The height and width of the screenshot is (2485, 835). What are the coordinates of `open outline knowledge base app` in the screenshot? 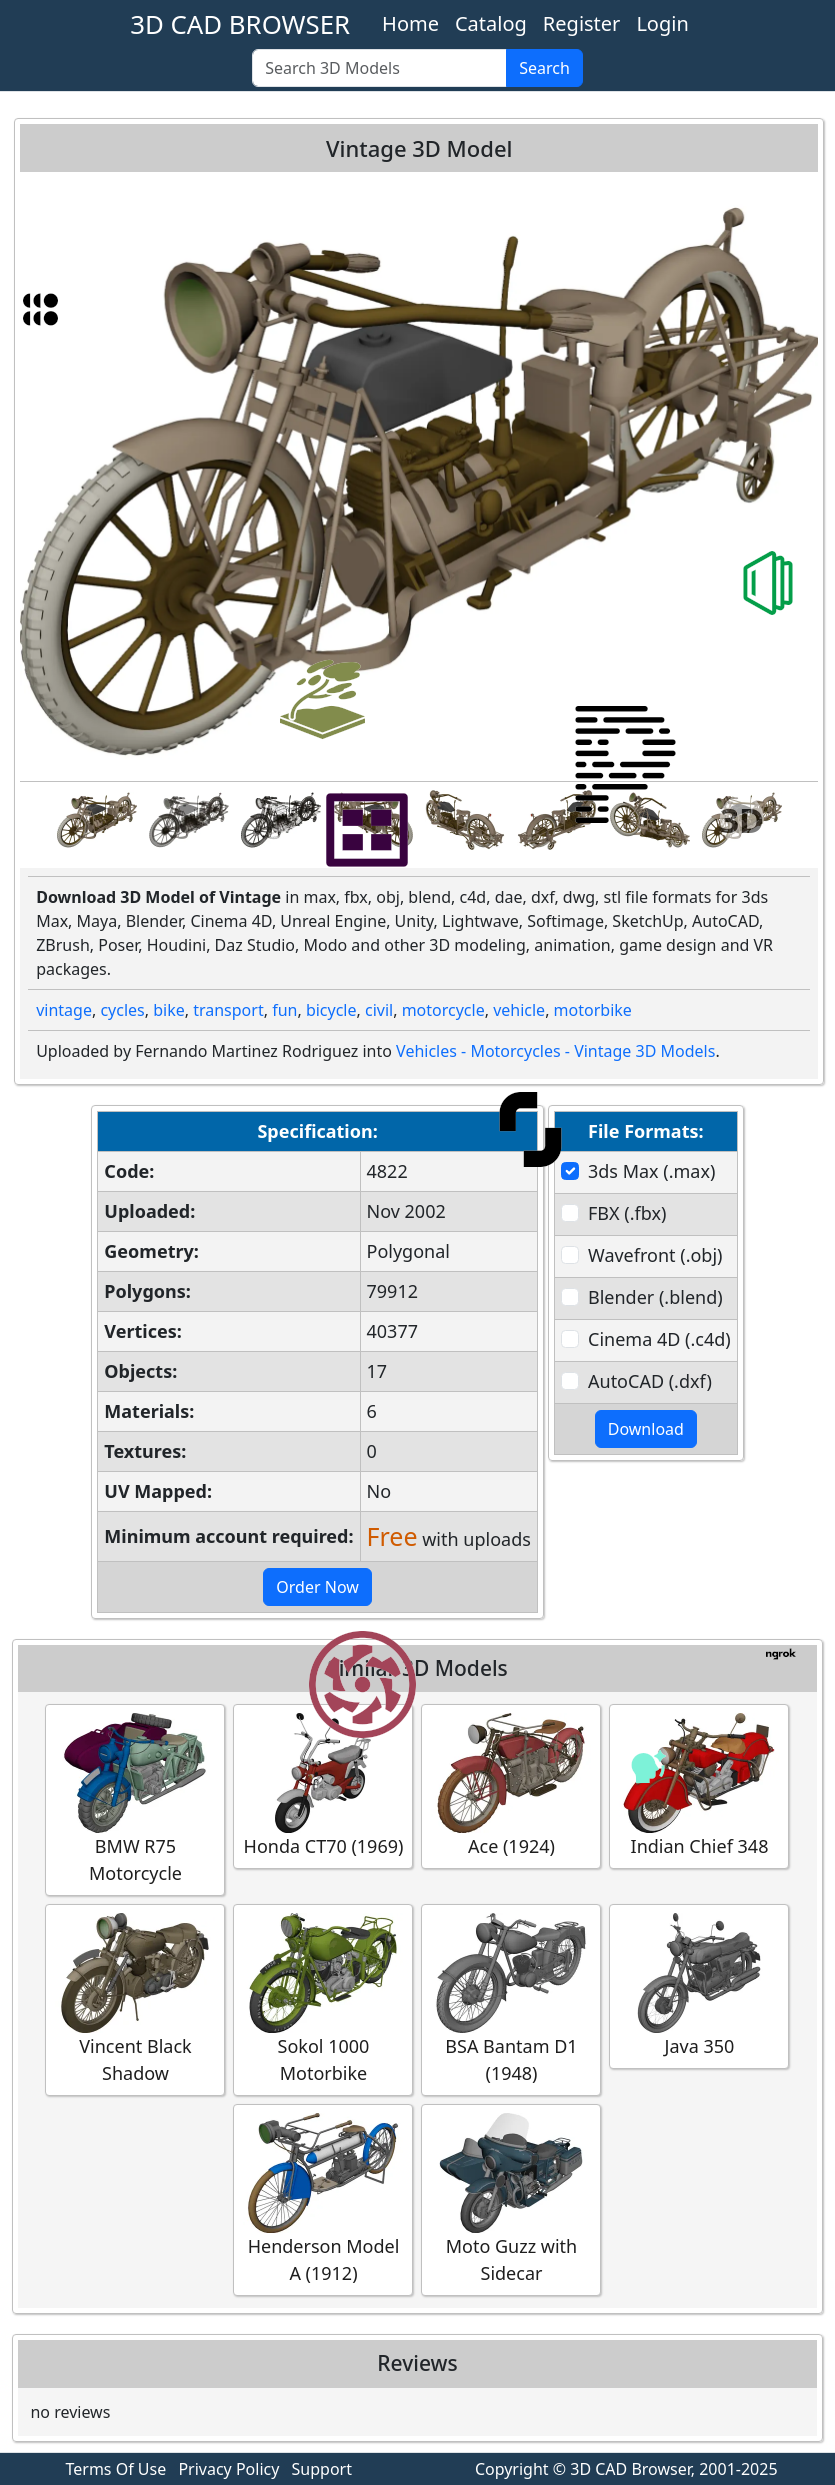 It's located at (768, 583).